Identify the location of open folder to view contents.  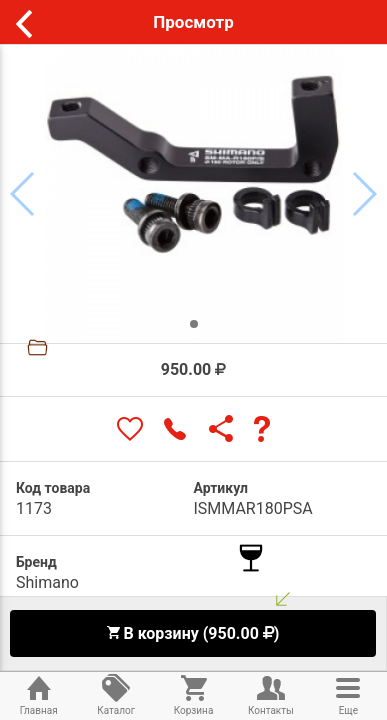
(37, 347).